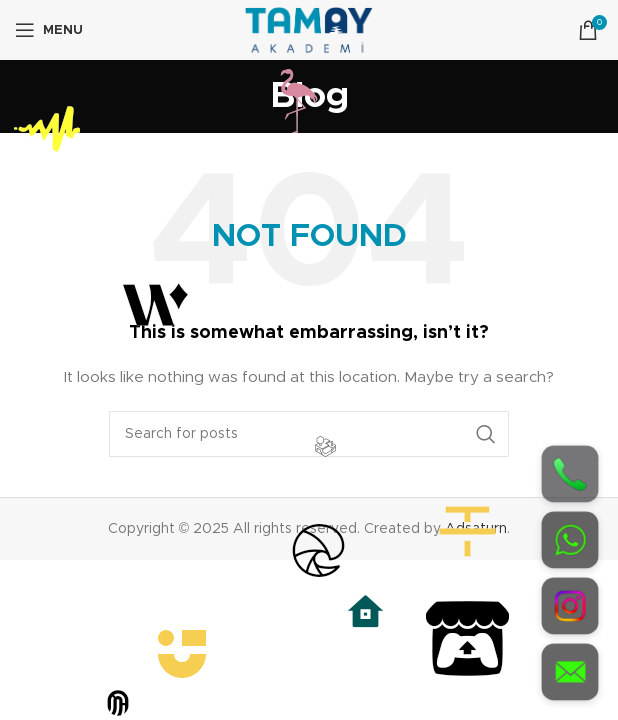 The width and height of the screenshot is (618, 720). Describe the element at coordinates (325, 446) in the screenshot. I see `launch minetest game` at that location.